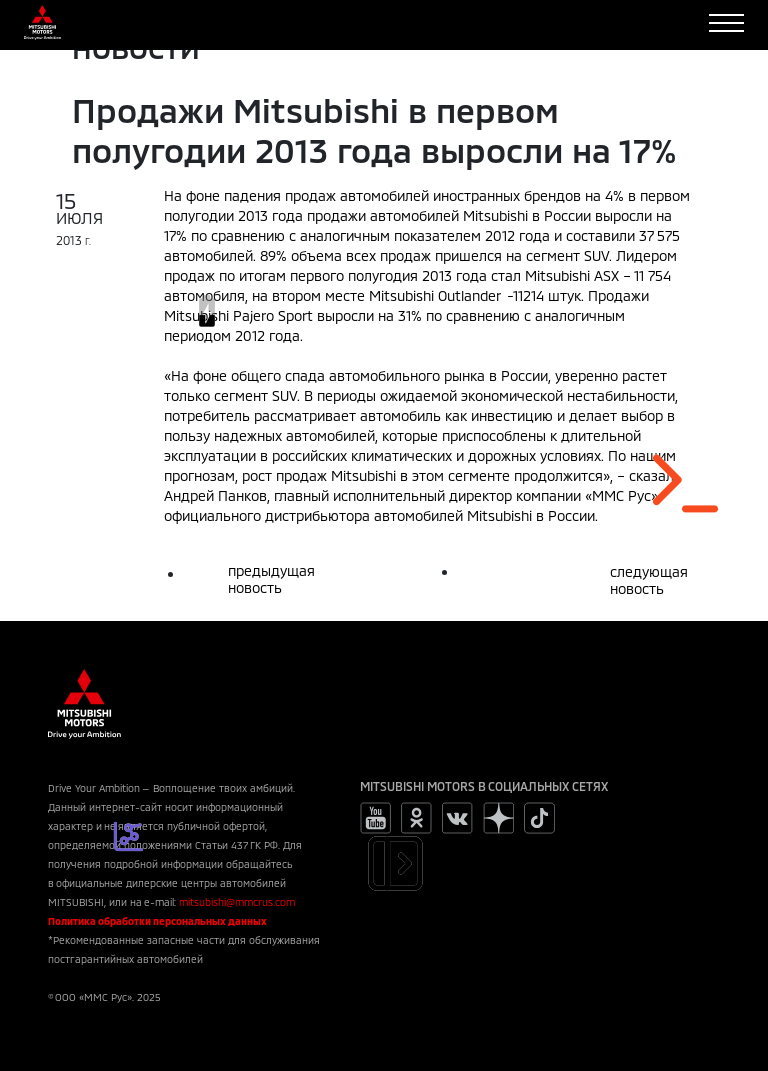 The height and width of the screenshot is (1071, 768). What do you see at coordinates (395, 863) in the screenshot?
I see `expand the left sidebar panel` at bounding box center [395, 863].